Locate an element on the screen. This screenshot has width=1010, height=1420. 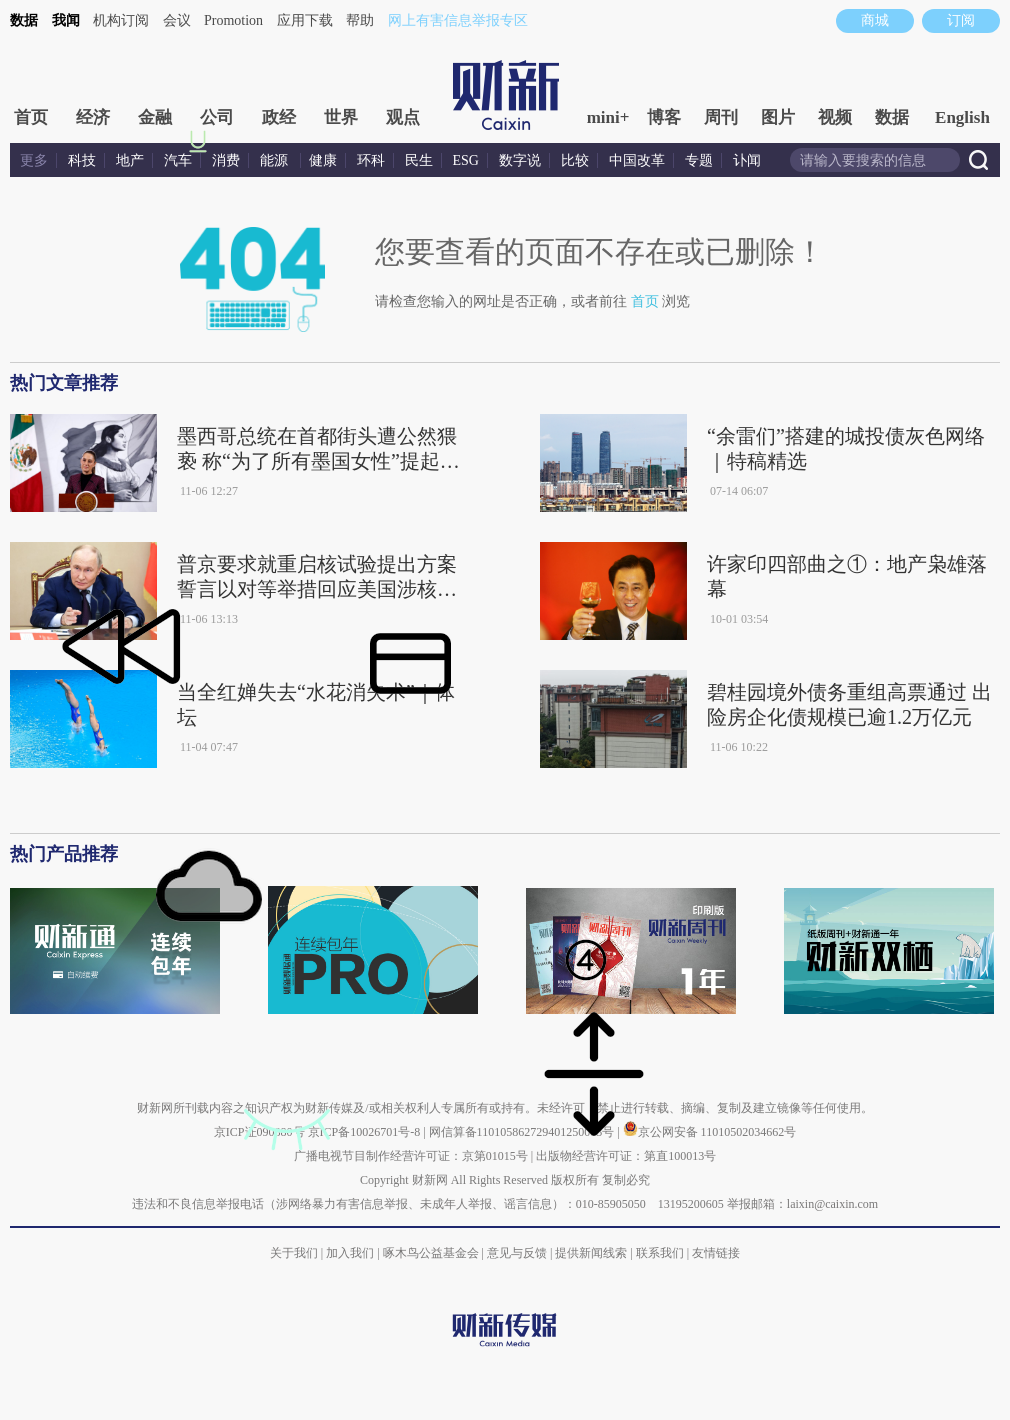
indicates step four in a multi-step process is located at coordinates (586, 960).